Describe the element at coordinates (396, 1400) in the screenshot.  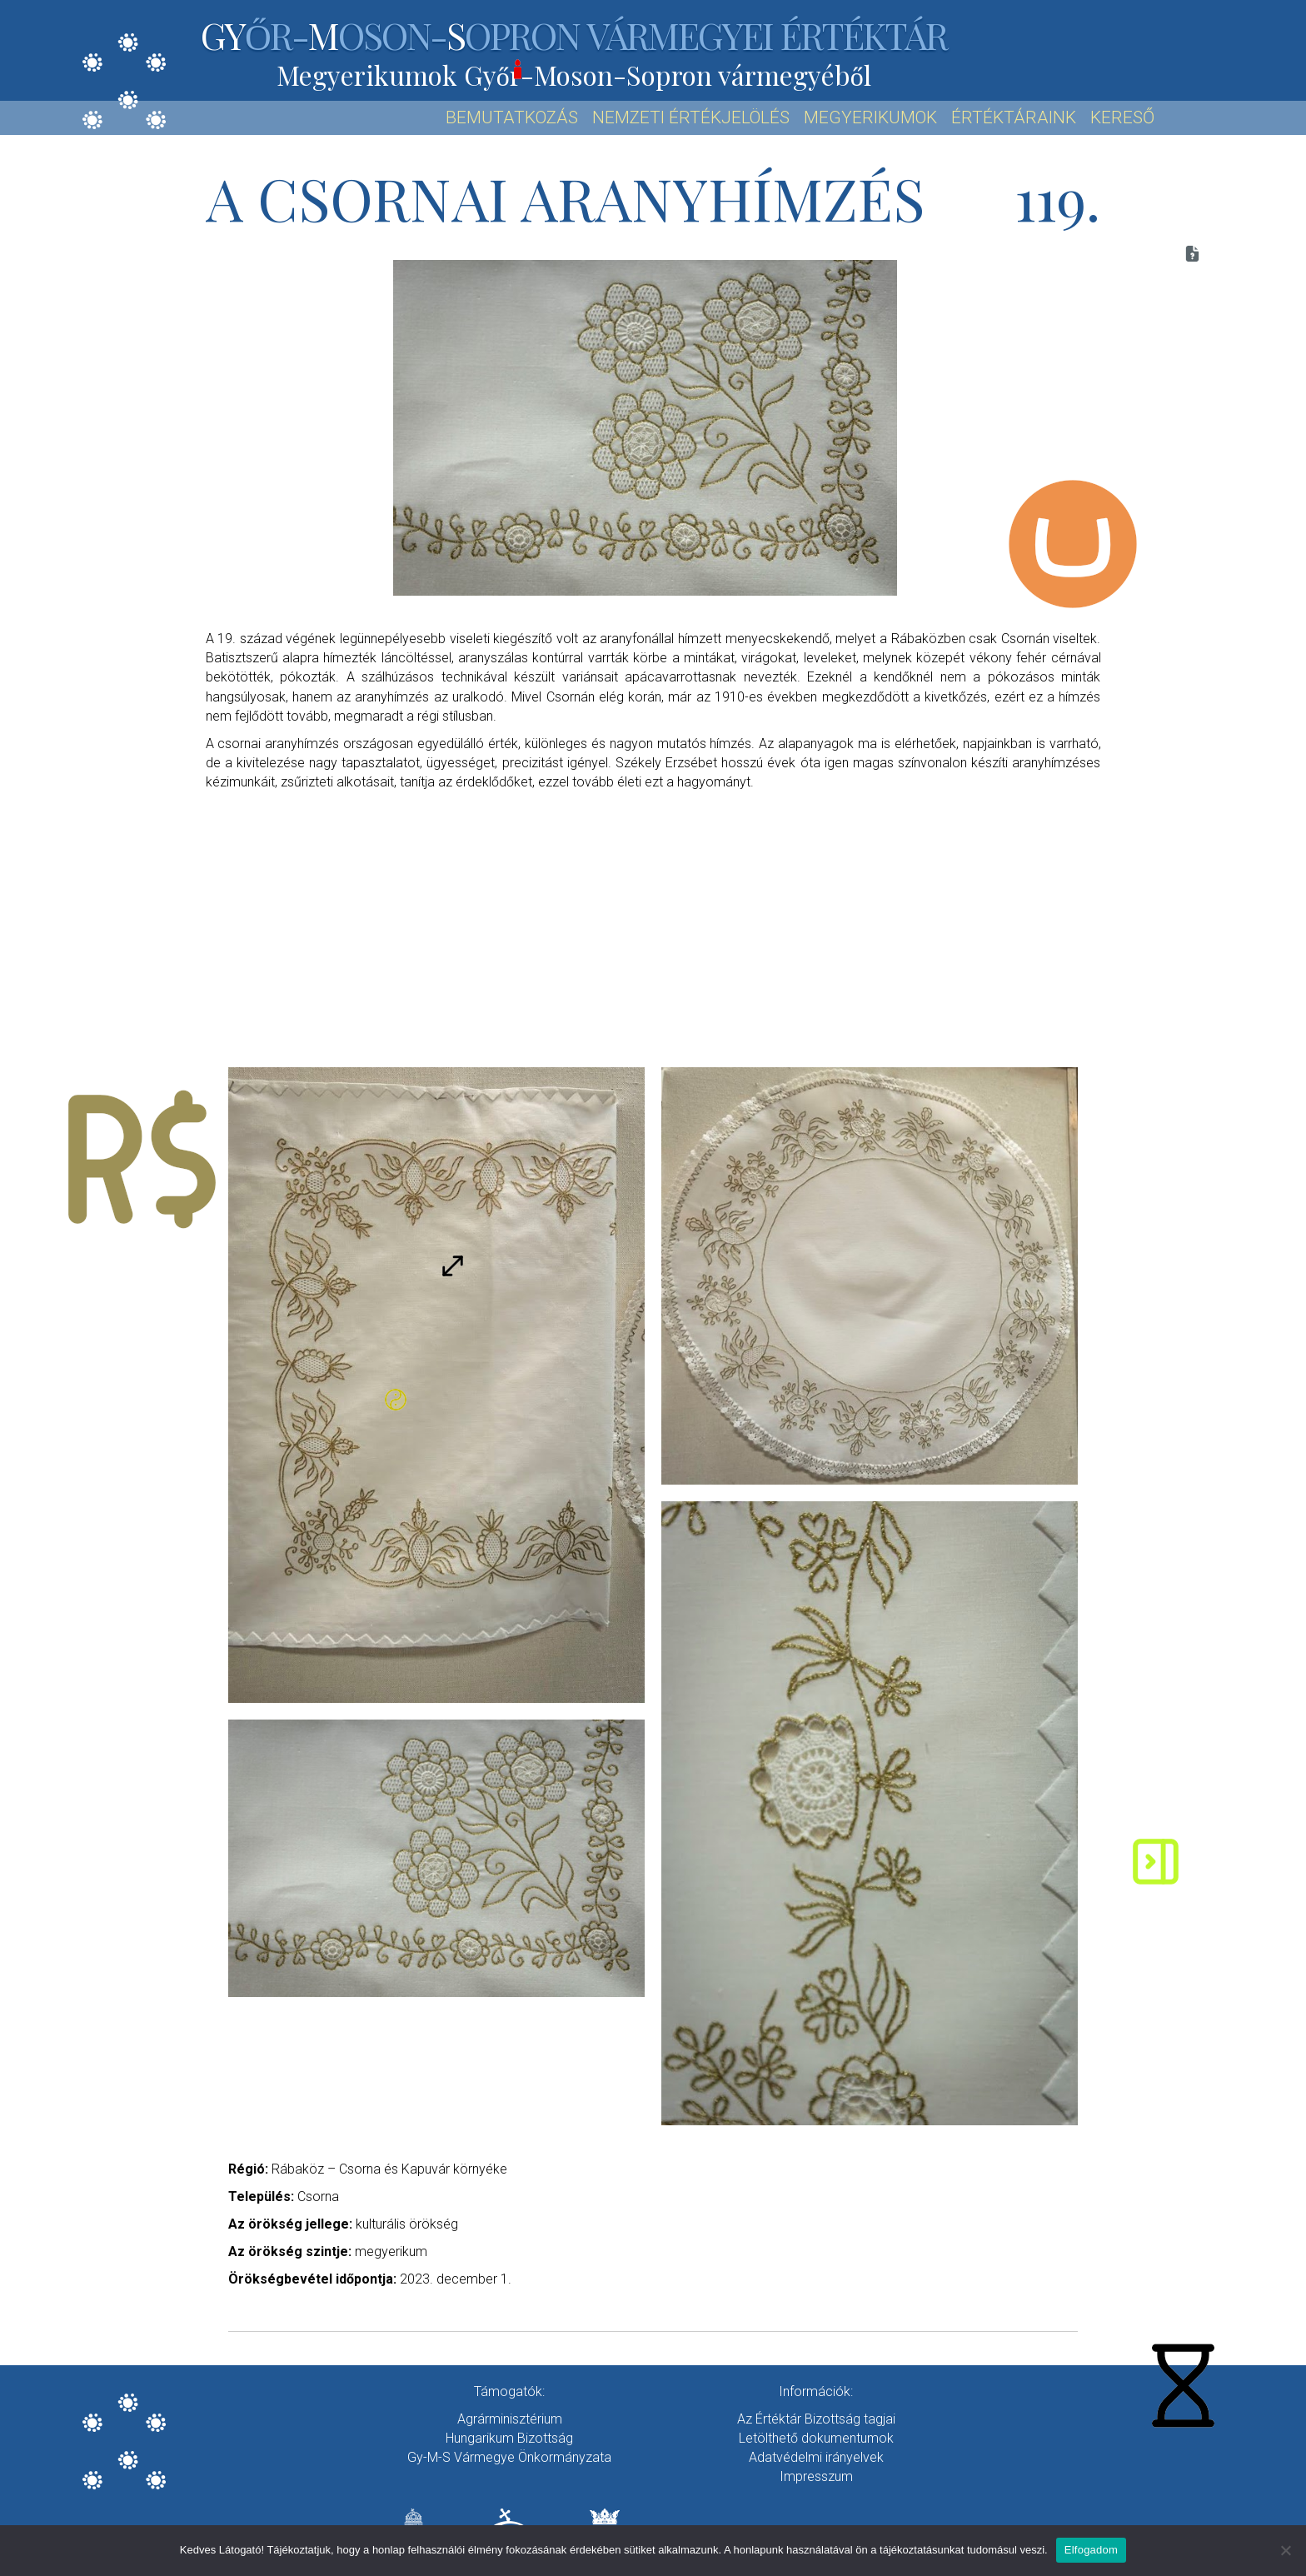
I see `toggle balance or harmony mode` at that location.